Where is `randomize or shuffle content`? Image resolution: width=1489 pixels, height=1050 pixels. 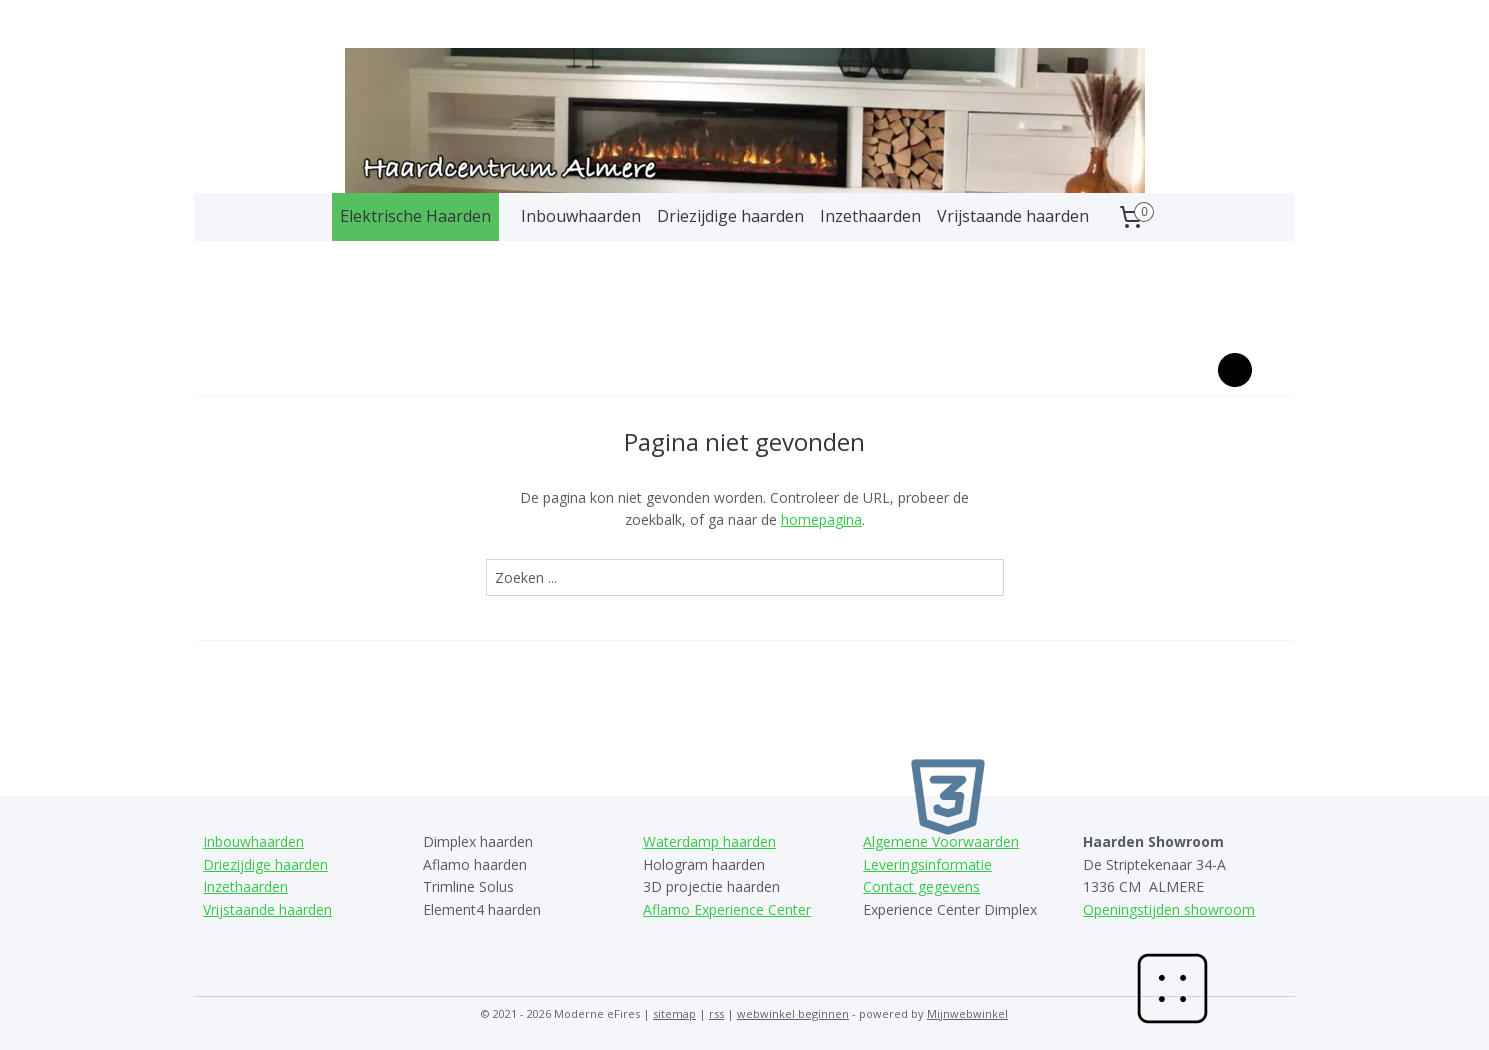 randomize or shuffle content is located at coordinates (1172, 988).